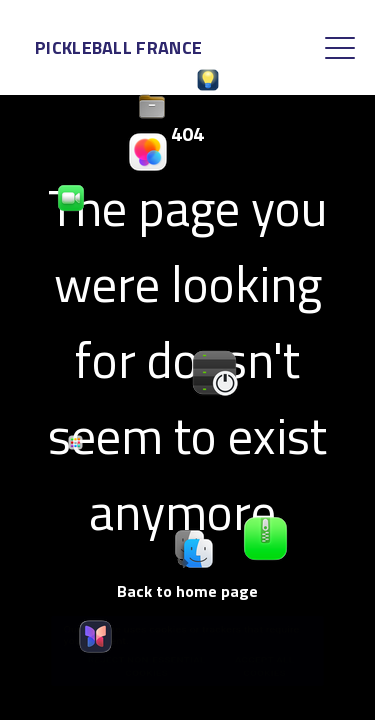  What do you see at coordinates (208, 80) in the screenshot?
I see `open photometric viewer app` at bounding box center [208, 80].